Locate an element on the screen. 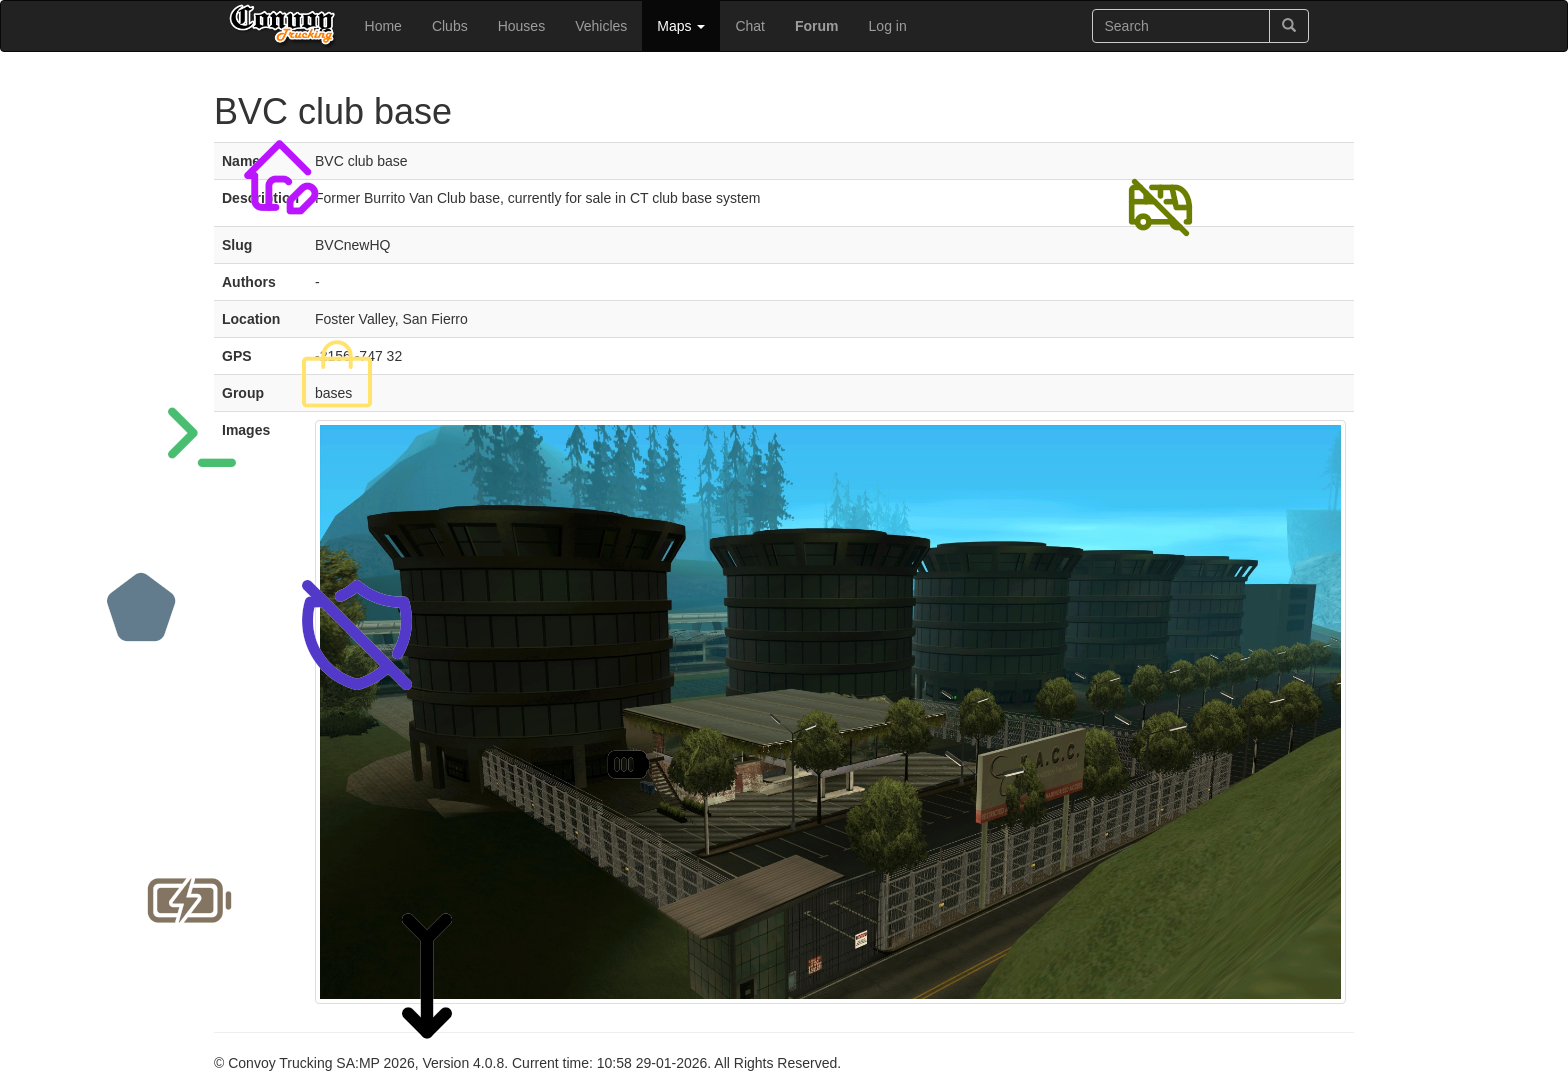 The height and width of the screenshot is (1083, 1568). disable security protection is located at coordinates (357, 635).